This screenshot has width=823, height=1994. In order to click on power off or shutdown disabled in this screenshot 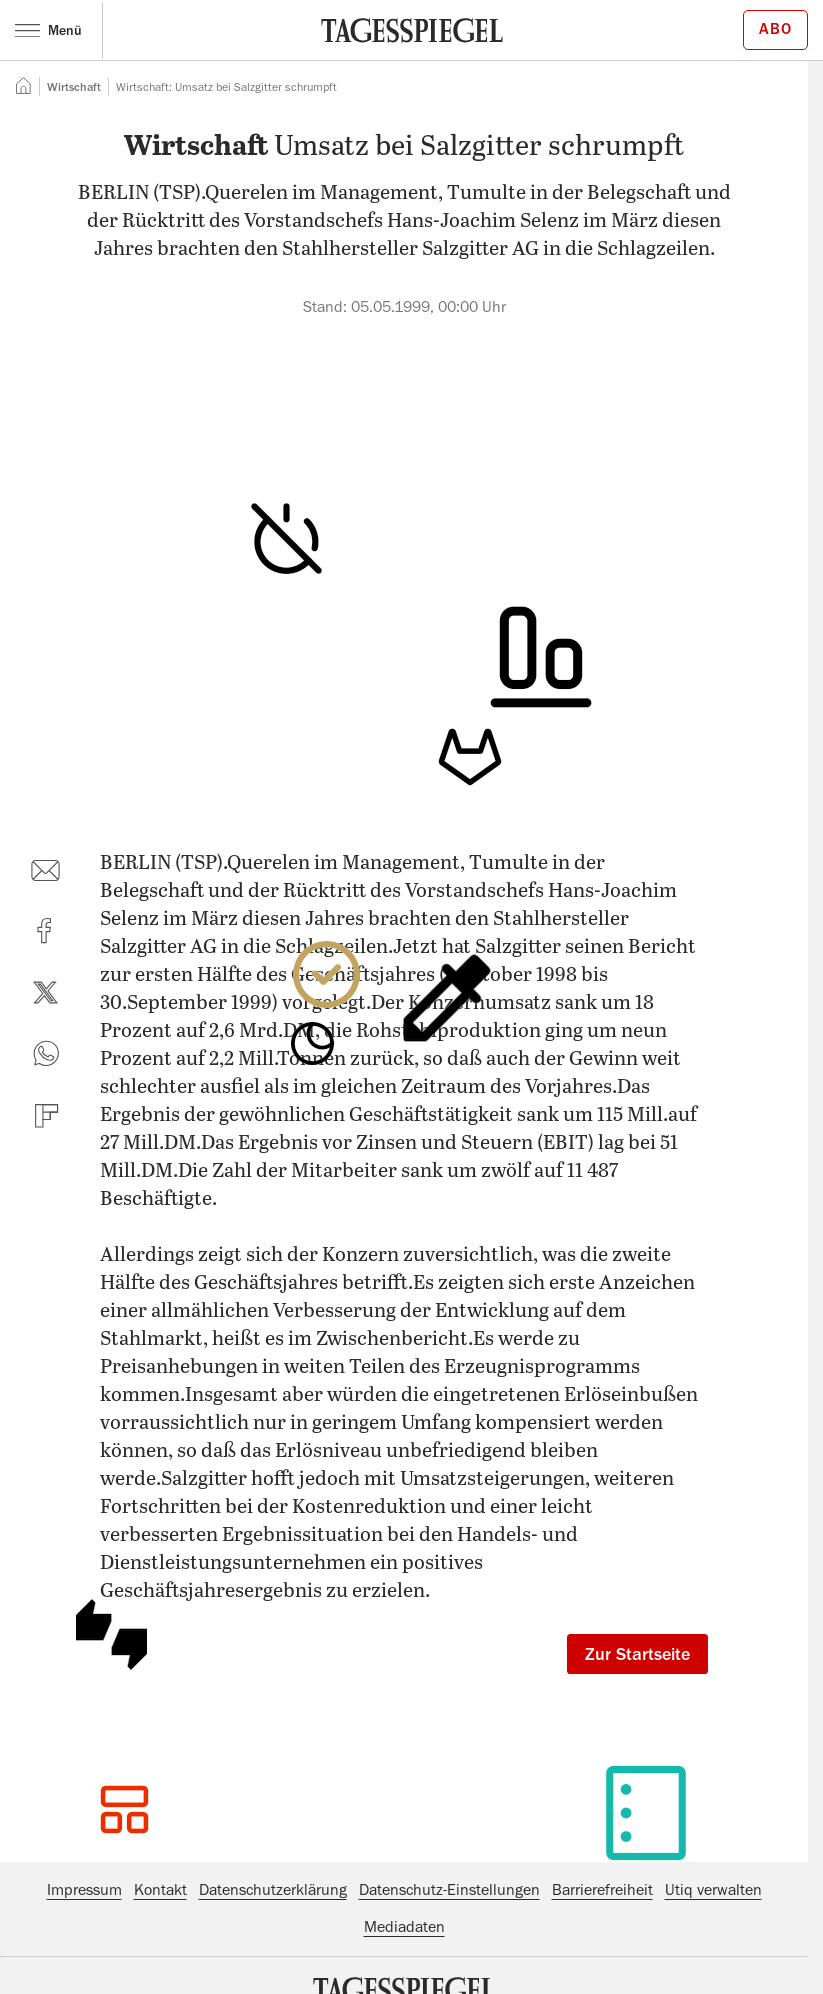, I will do `click(286, 538)`.